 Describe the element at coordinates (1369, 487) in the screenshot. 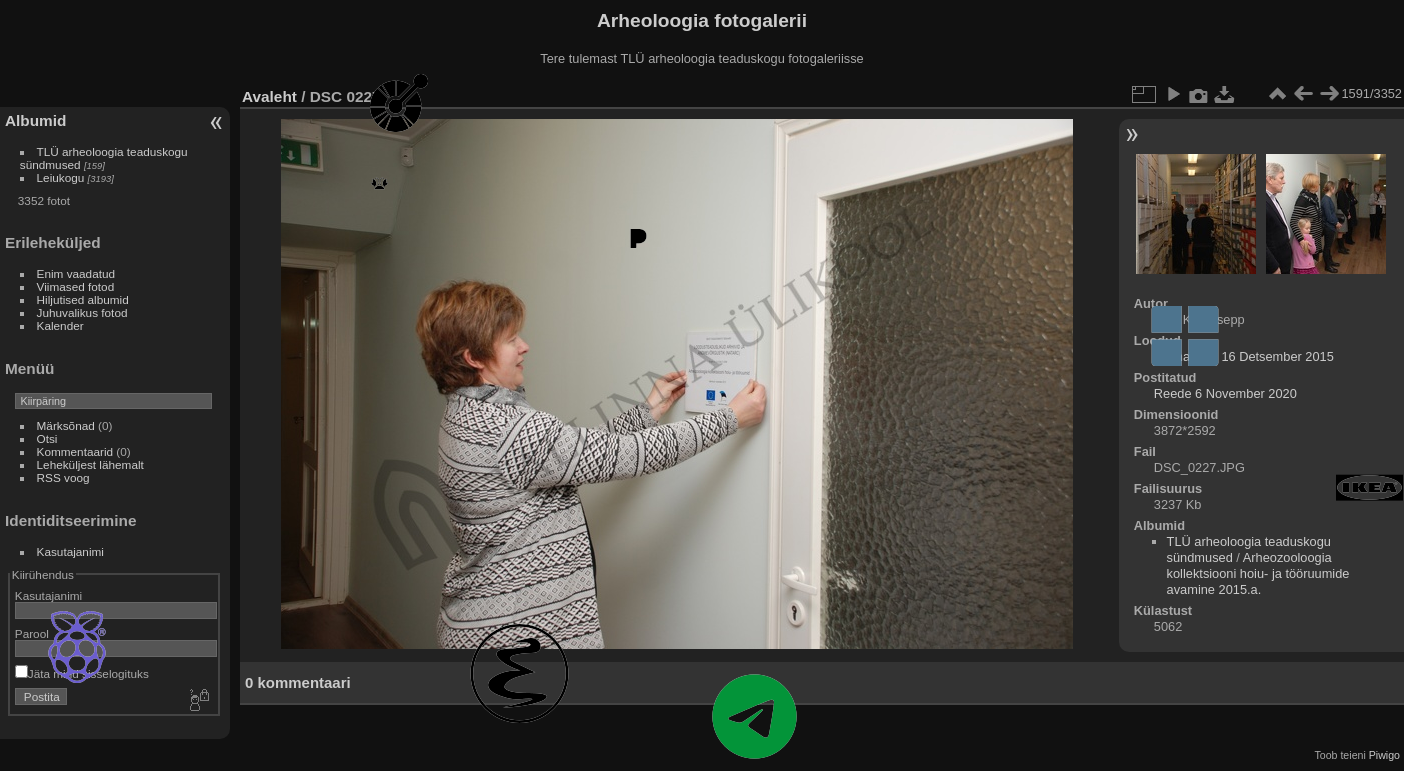

I see `IKEA brand logo` at that location.